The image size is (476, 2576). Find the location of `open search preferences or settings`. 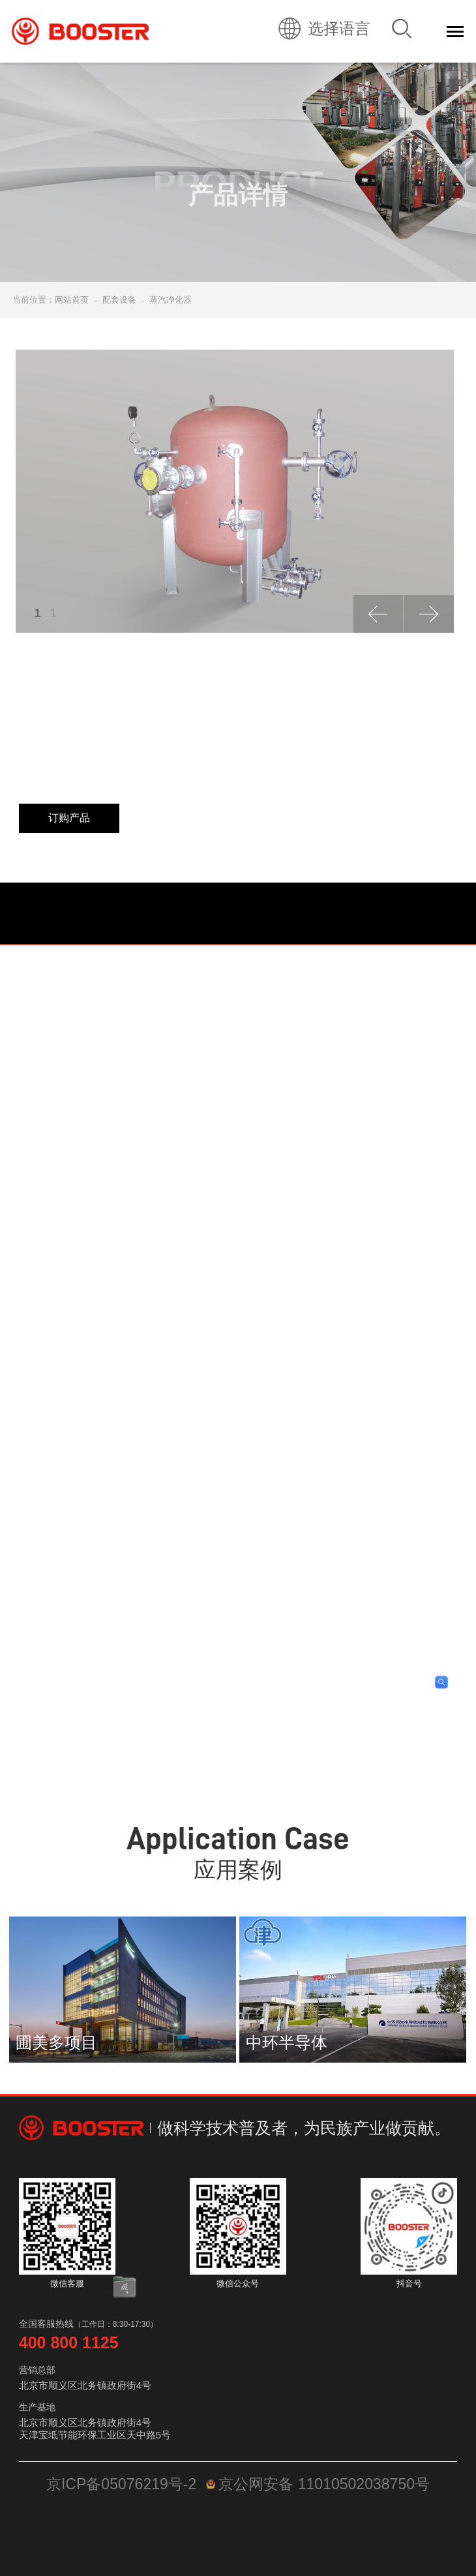

open search preferences or settings is located at coordinates (441, 1682).